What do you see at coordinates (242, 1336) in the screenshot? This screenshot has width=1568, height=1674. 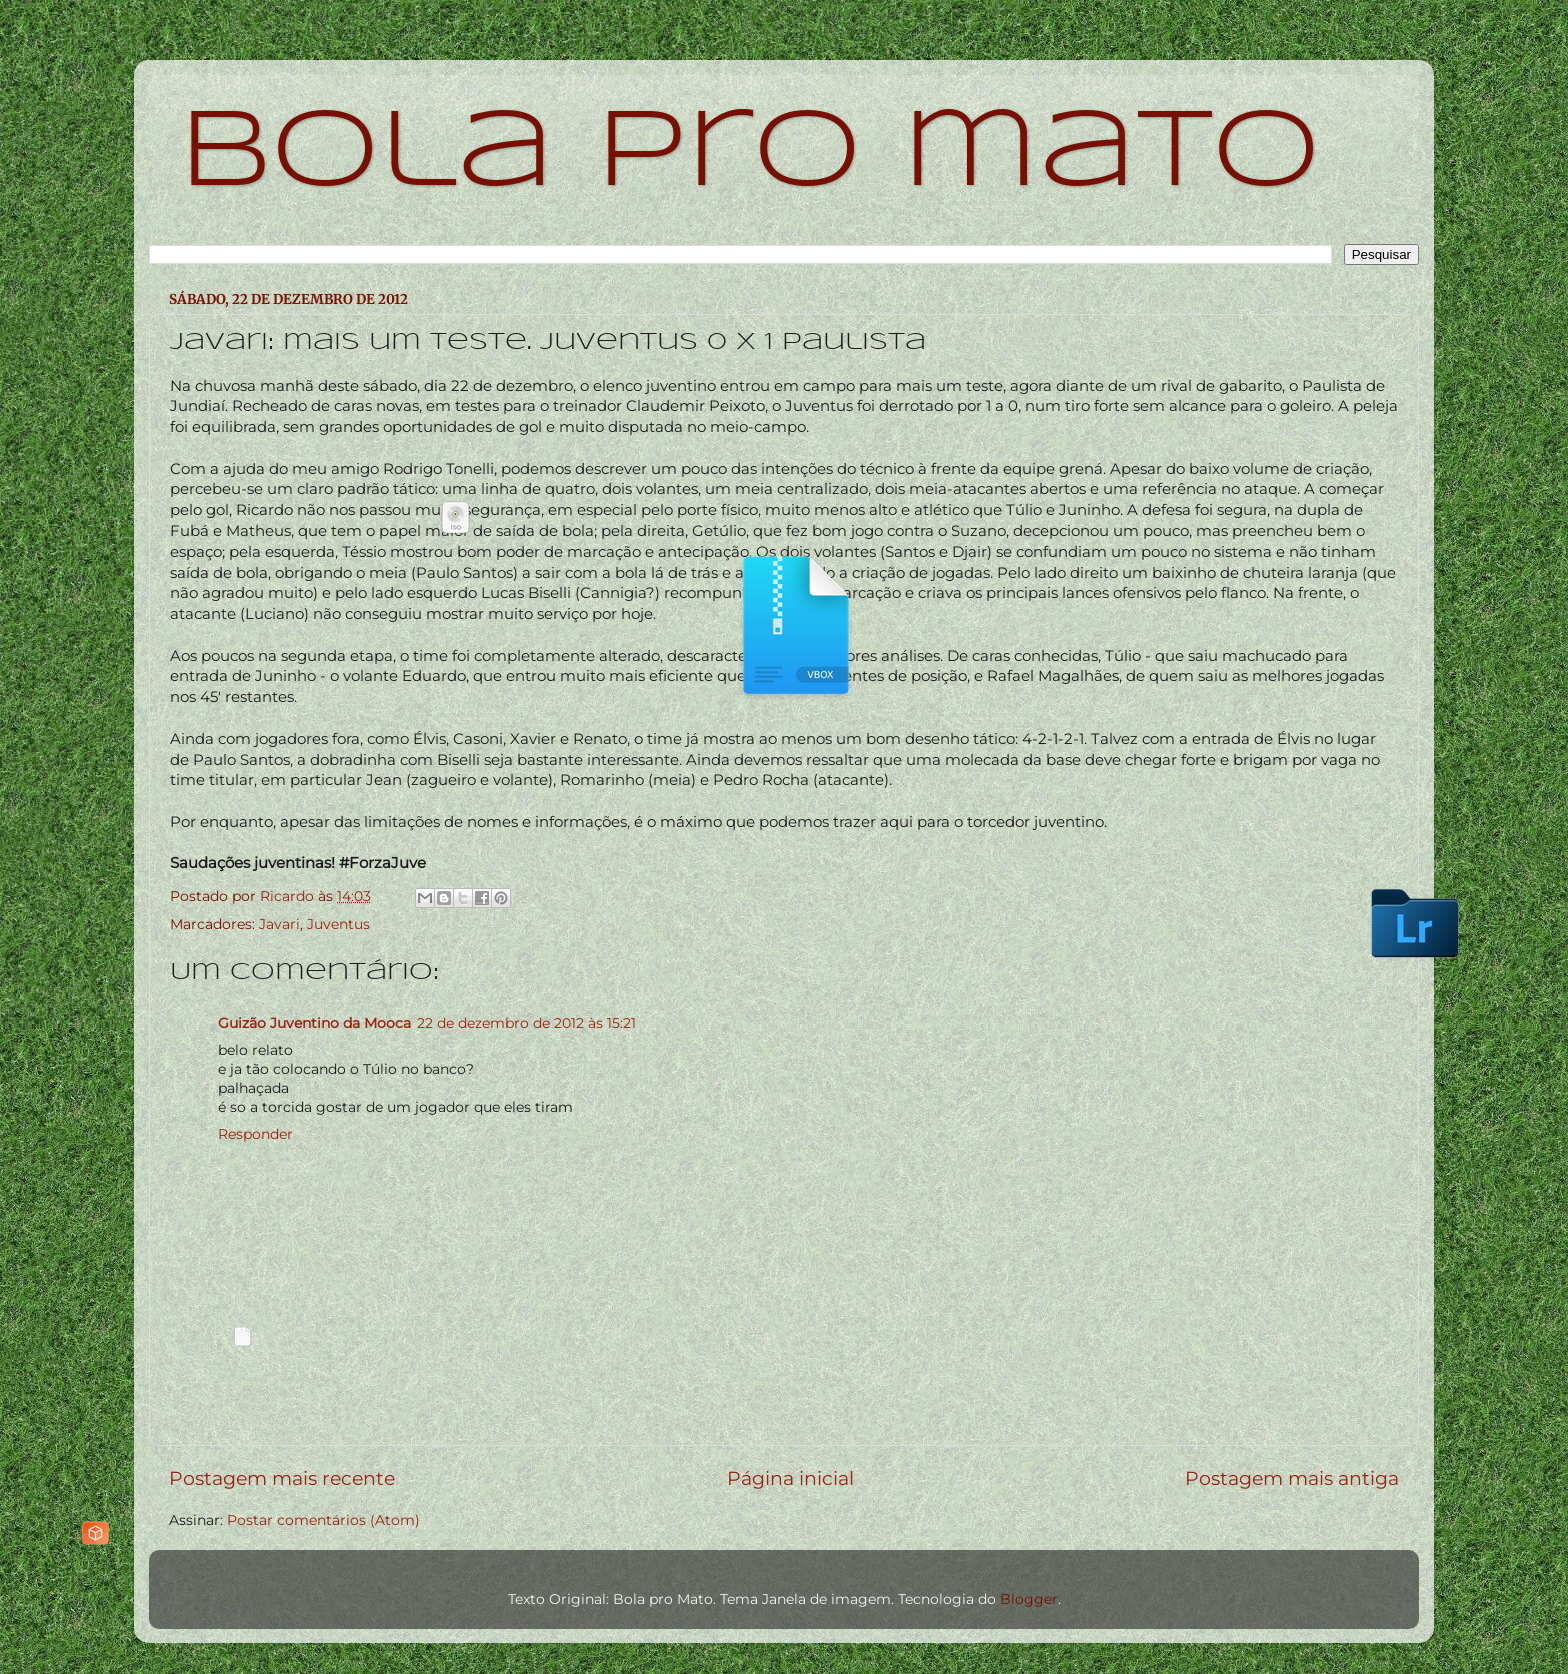 I see `indicates an empty or blank file` at bounding box center [242, 1336].